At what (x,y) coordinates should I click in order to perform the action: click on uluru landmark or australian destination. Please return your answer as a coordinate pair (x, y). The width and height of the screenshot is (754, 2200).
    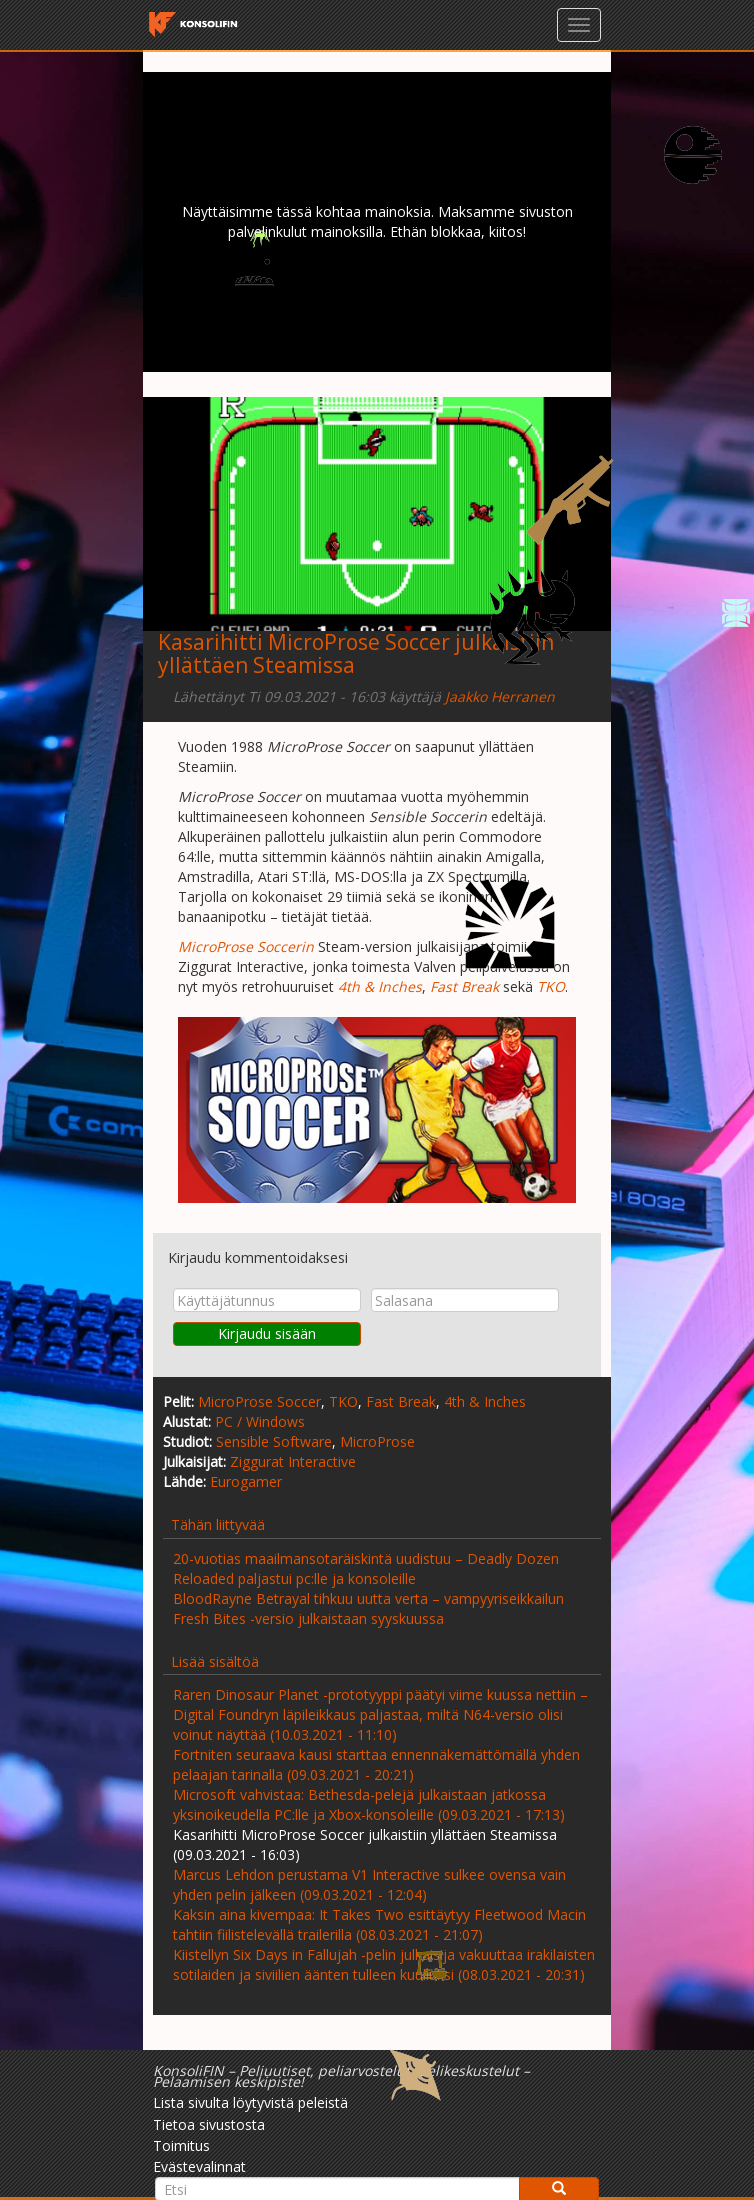
    Looking at the image, I should click on (254, 274).